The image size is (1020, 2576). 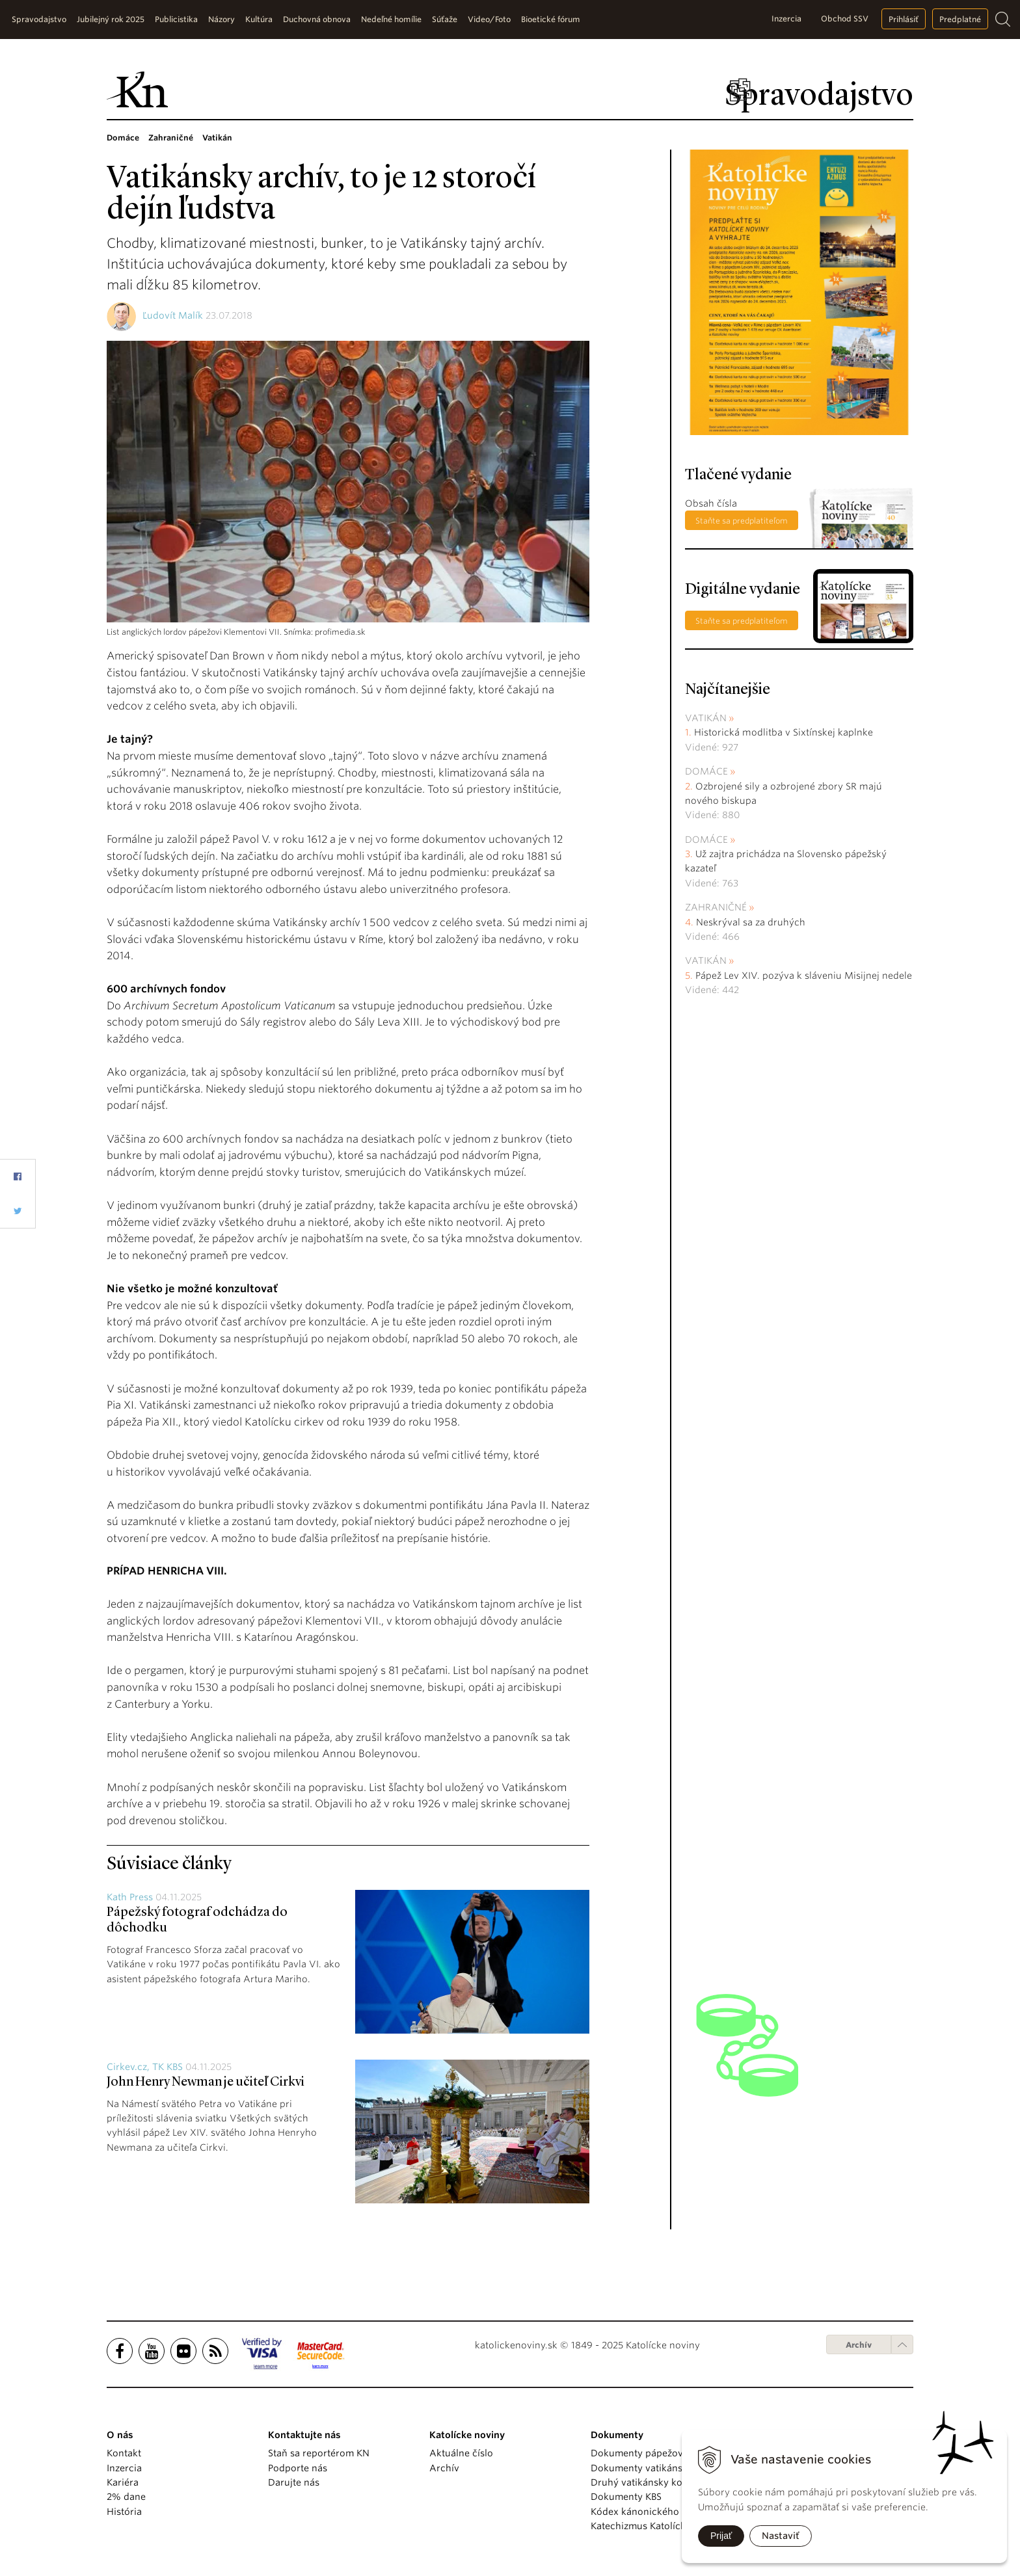 I want to click on access puzzle or maze game, so click(x=740, y=90).